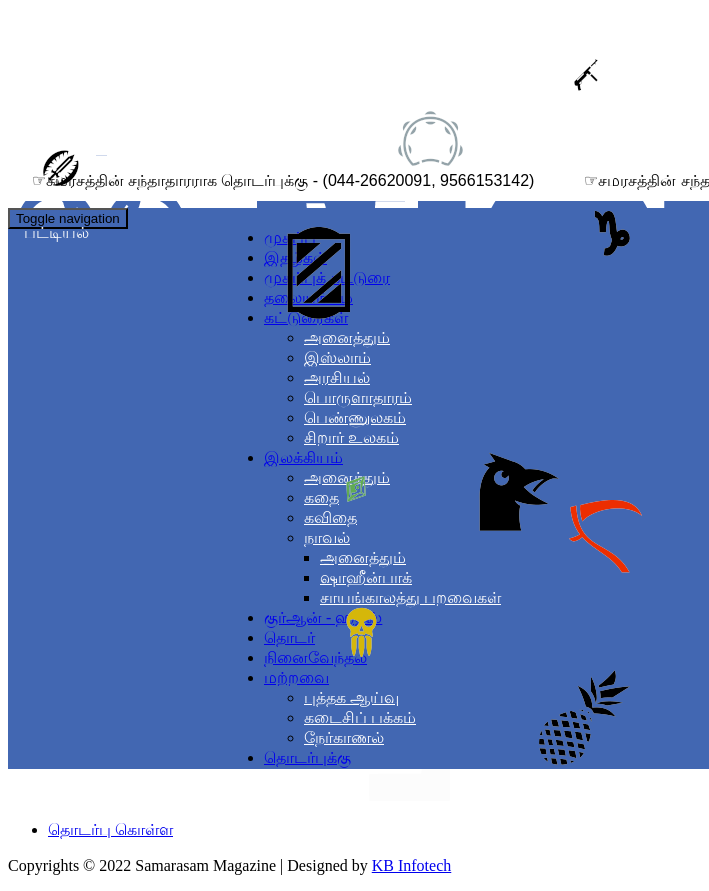  I want to click on view mirror or reflection feature, so click(318, 272).